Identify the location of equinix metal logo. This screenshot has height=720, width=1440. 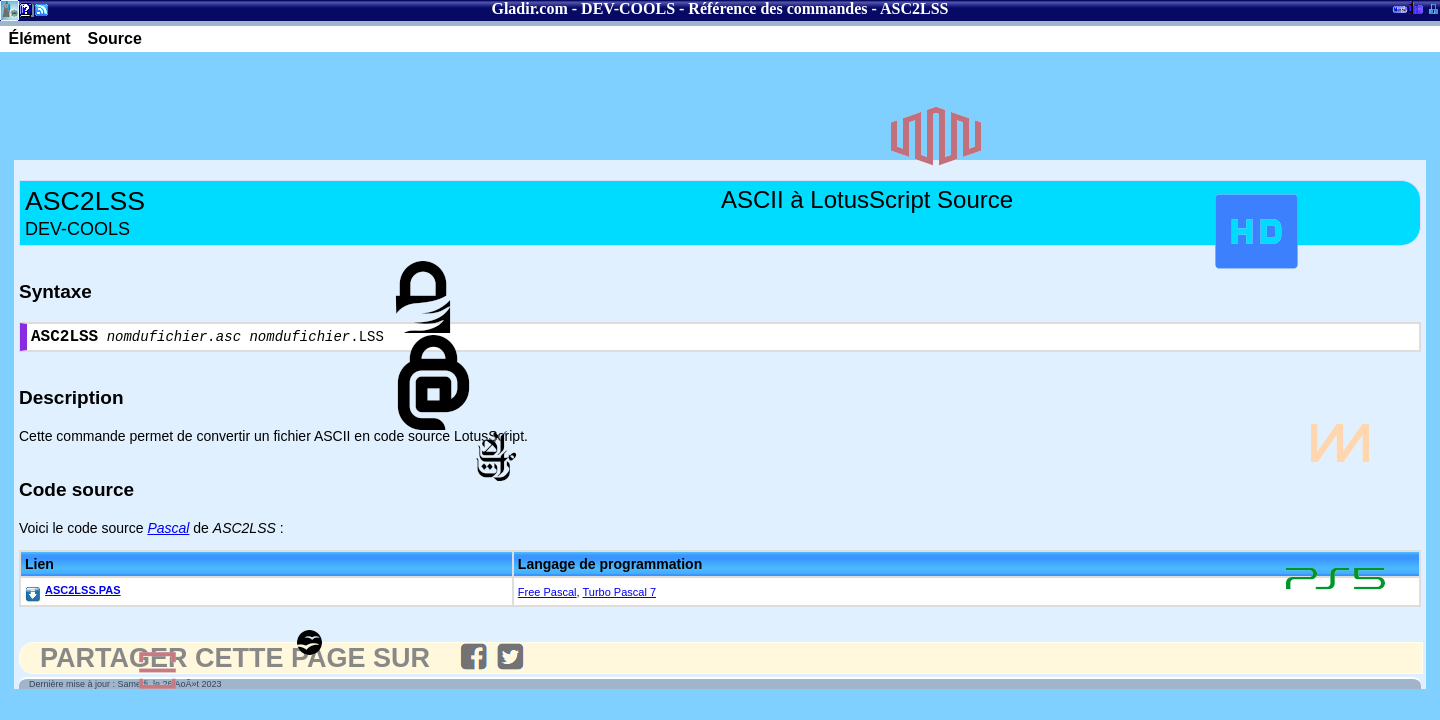
(936, 136).